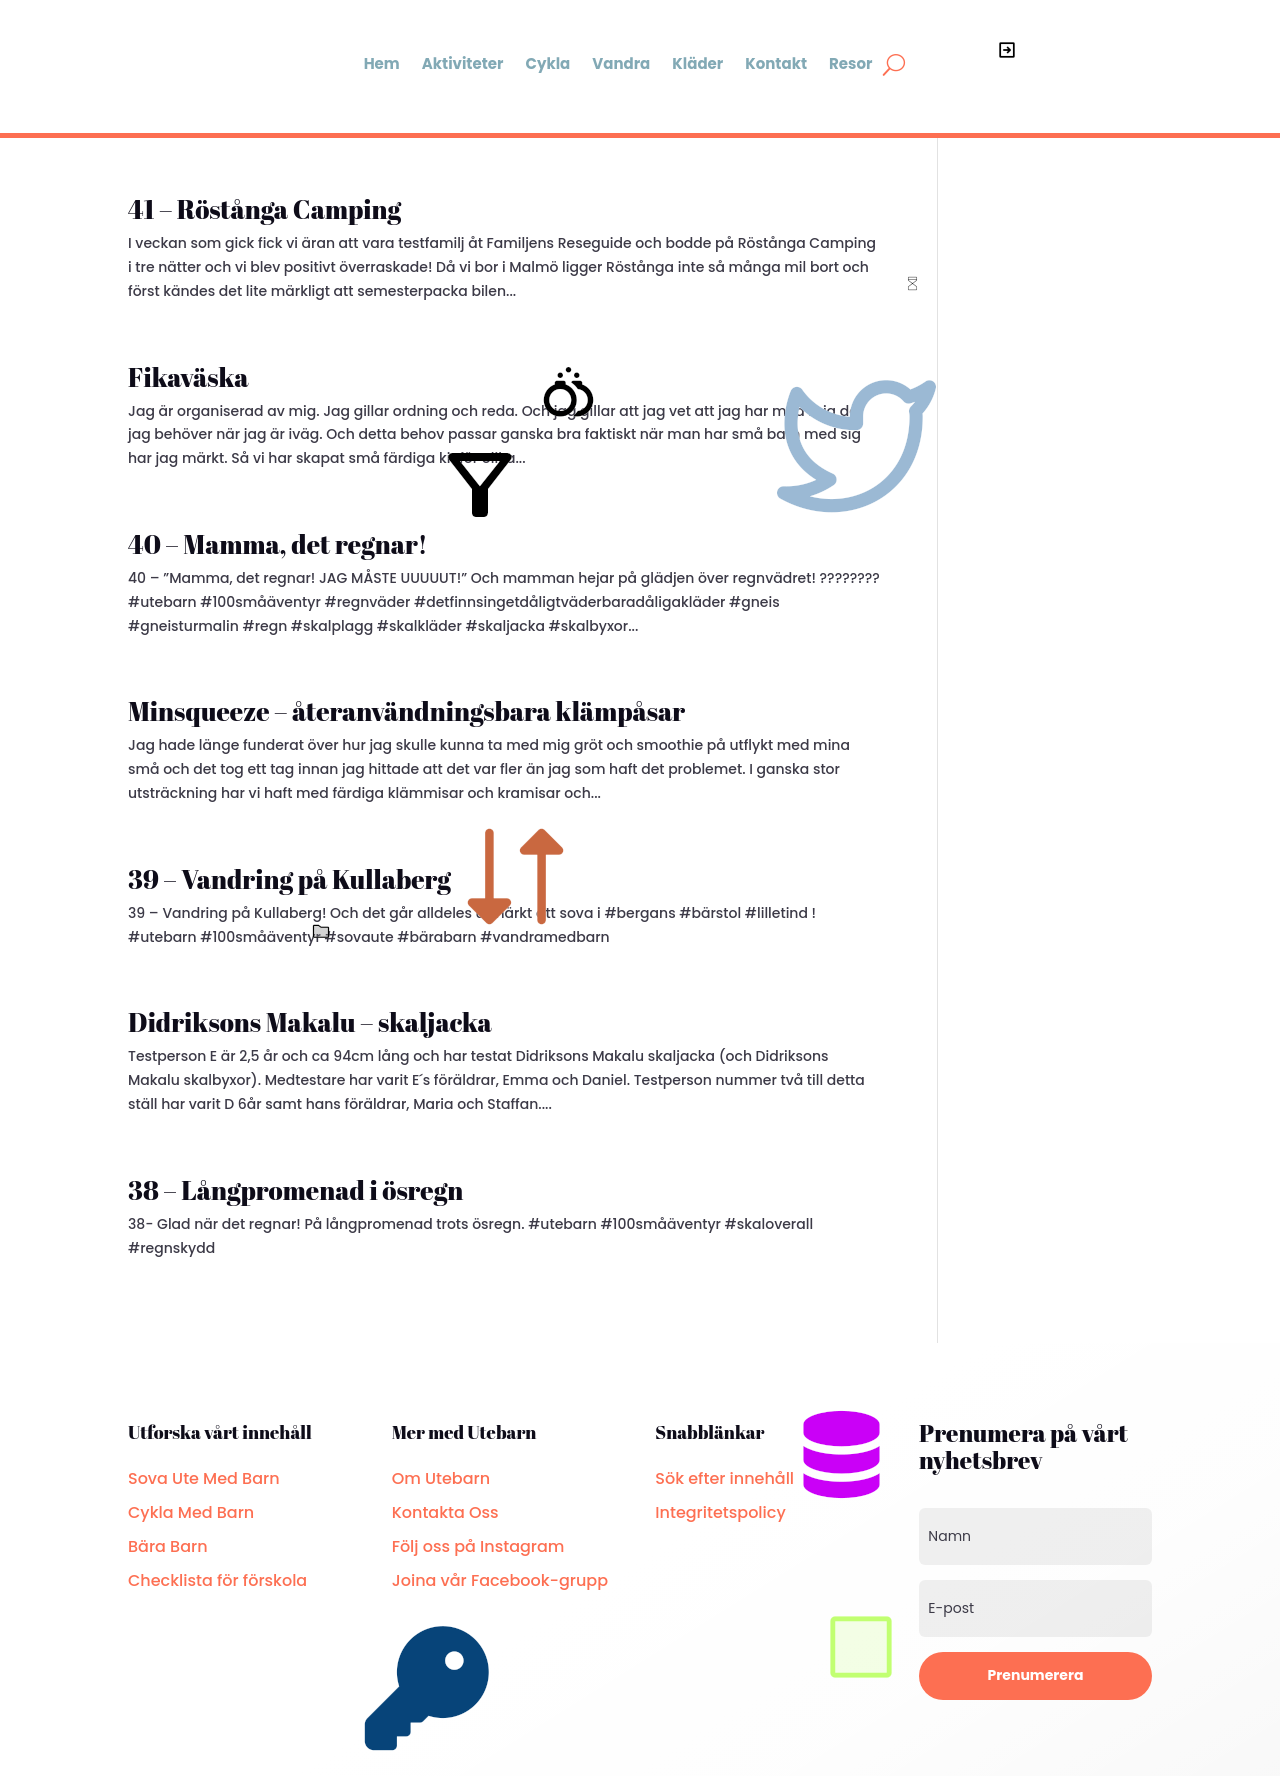 The height and width of the screenshot is (1776, 1280). I want to click on indicates a timer or countdown just started, so click(912, 283).